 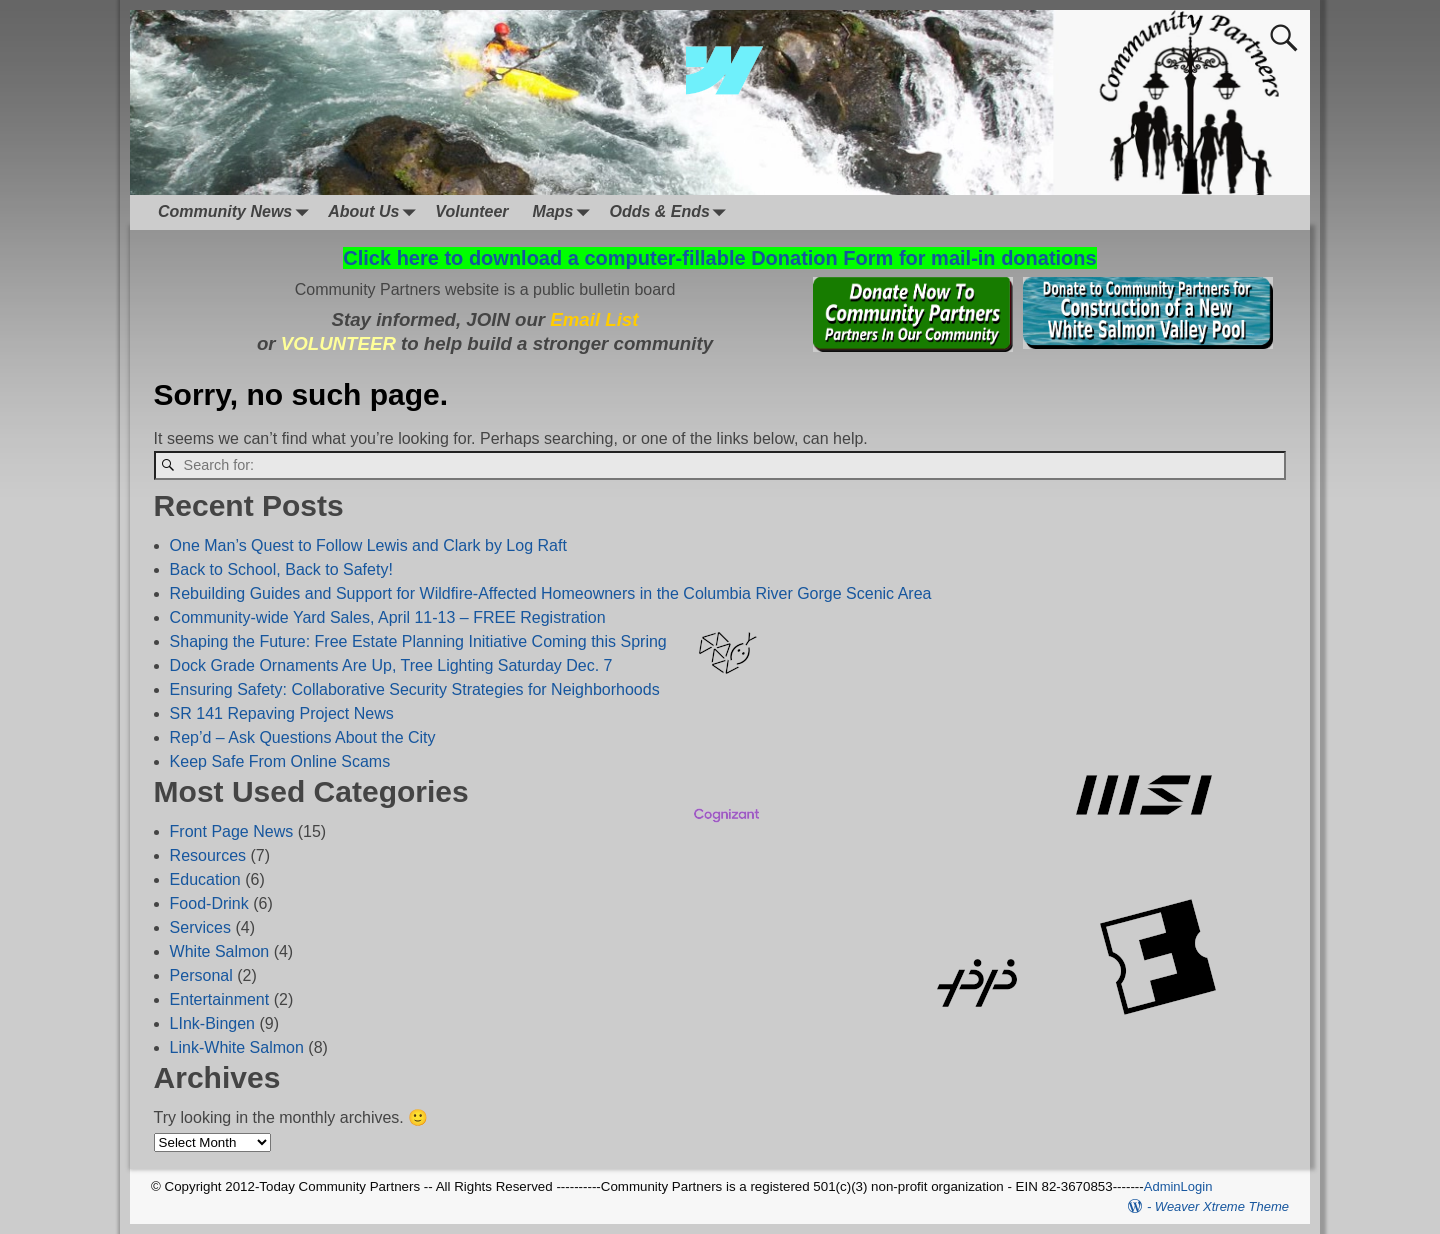 What do you see at coordinates (726, 815) in the screenshot?
I see `link to Cognizant services or website` at bounding box center [726, 815].